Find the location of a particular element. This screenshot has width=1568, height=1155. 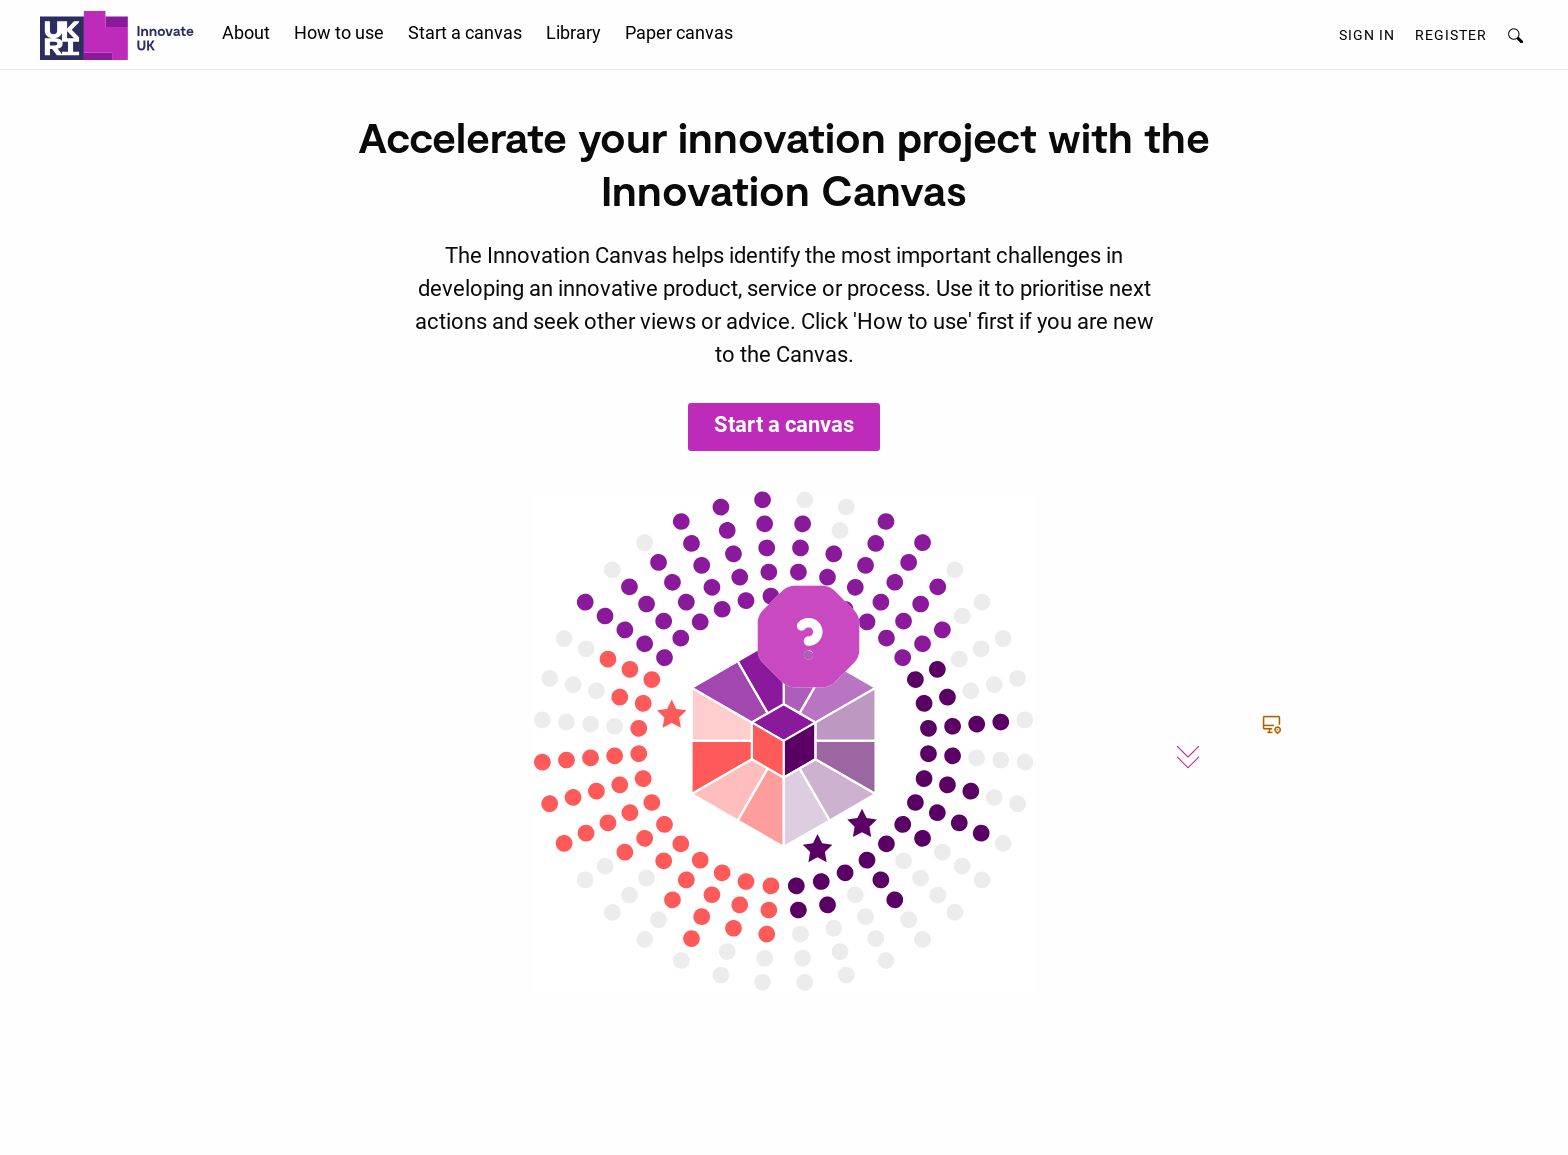

access help or support options is located at coordinates (808, 636).